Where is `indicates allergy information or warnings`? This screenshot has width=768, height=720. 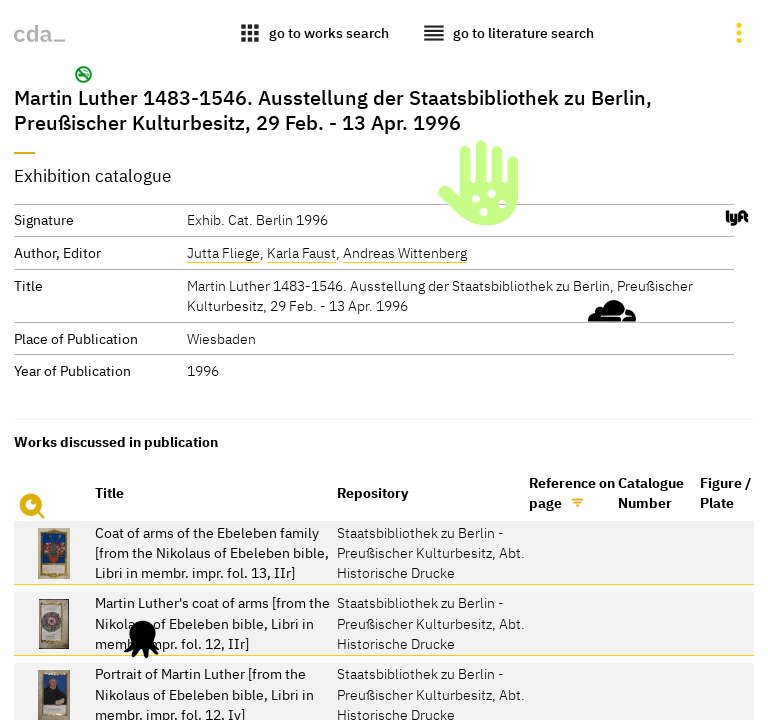 indicates allergy information or warnings is located at coordinates (481, 183).